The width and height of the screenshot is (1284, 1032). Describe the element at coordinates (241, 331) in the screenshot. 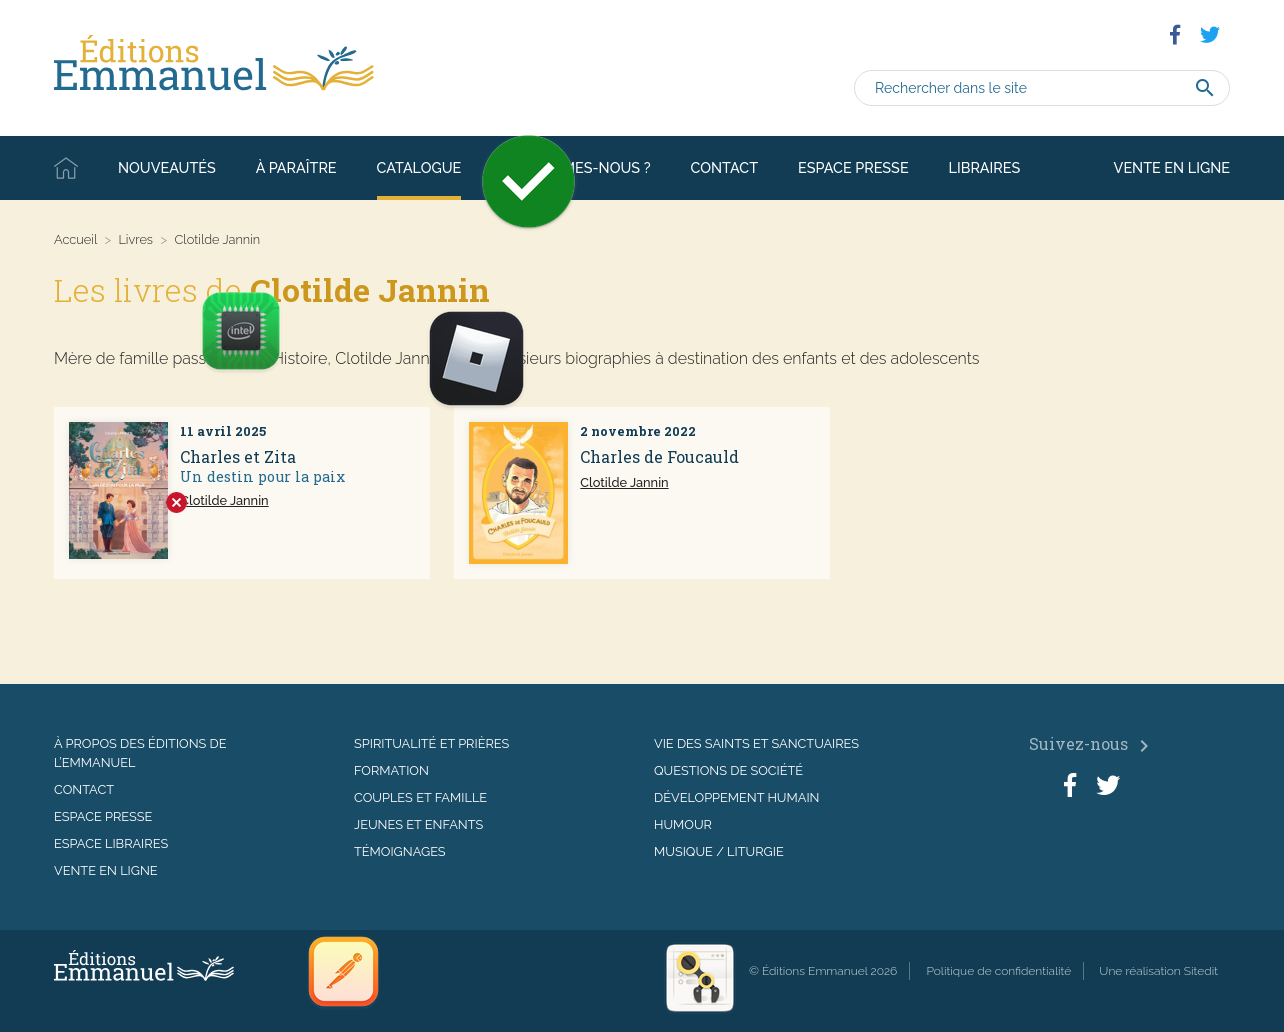

I see `open hardware information utility` at that location.